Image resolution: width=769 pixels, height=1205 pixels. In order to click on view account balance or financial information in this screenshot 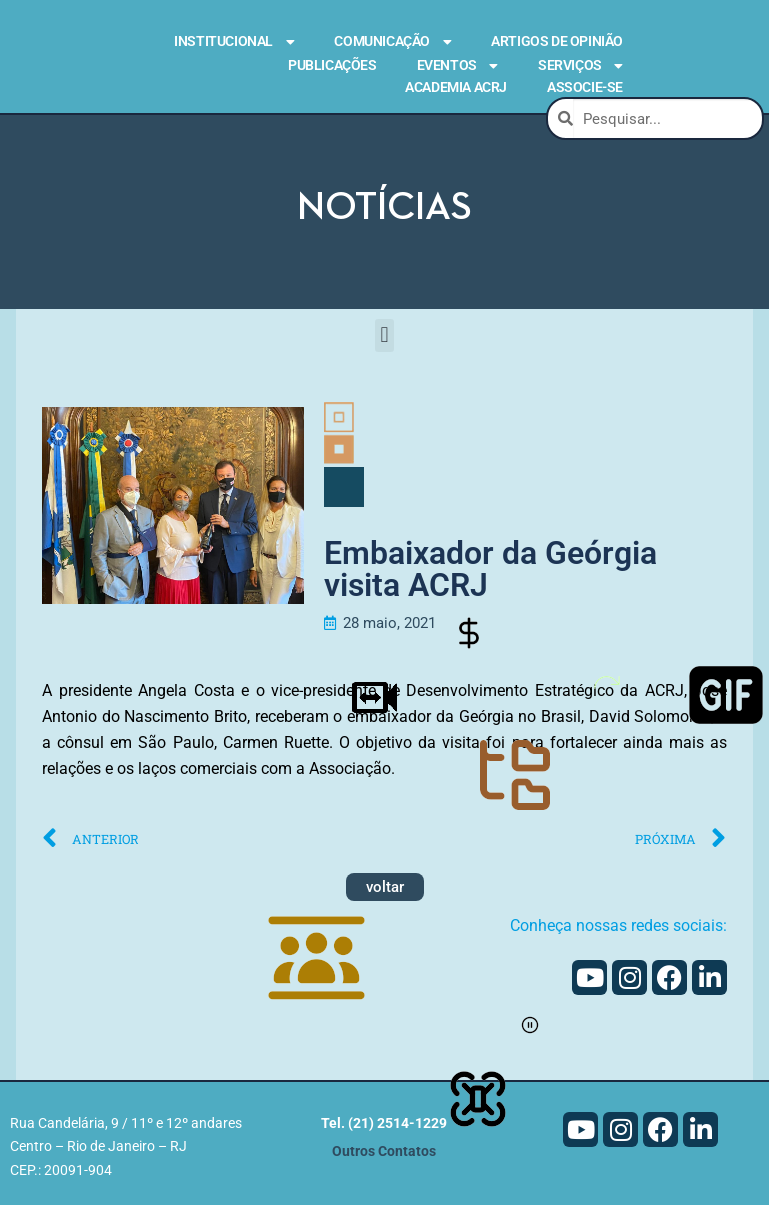, I will do `click(469, 633)`.